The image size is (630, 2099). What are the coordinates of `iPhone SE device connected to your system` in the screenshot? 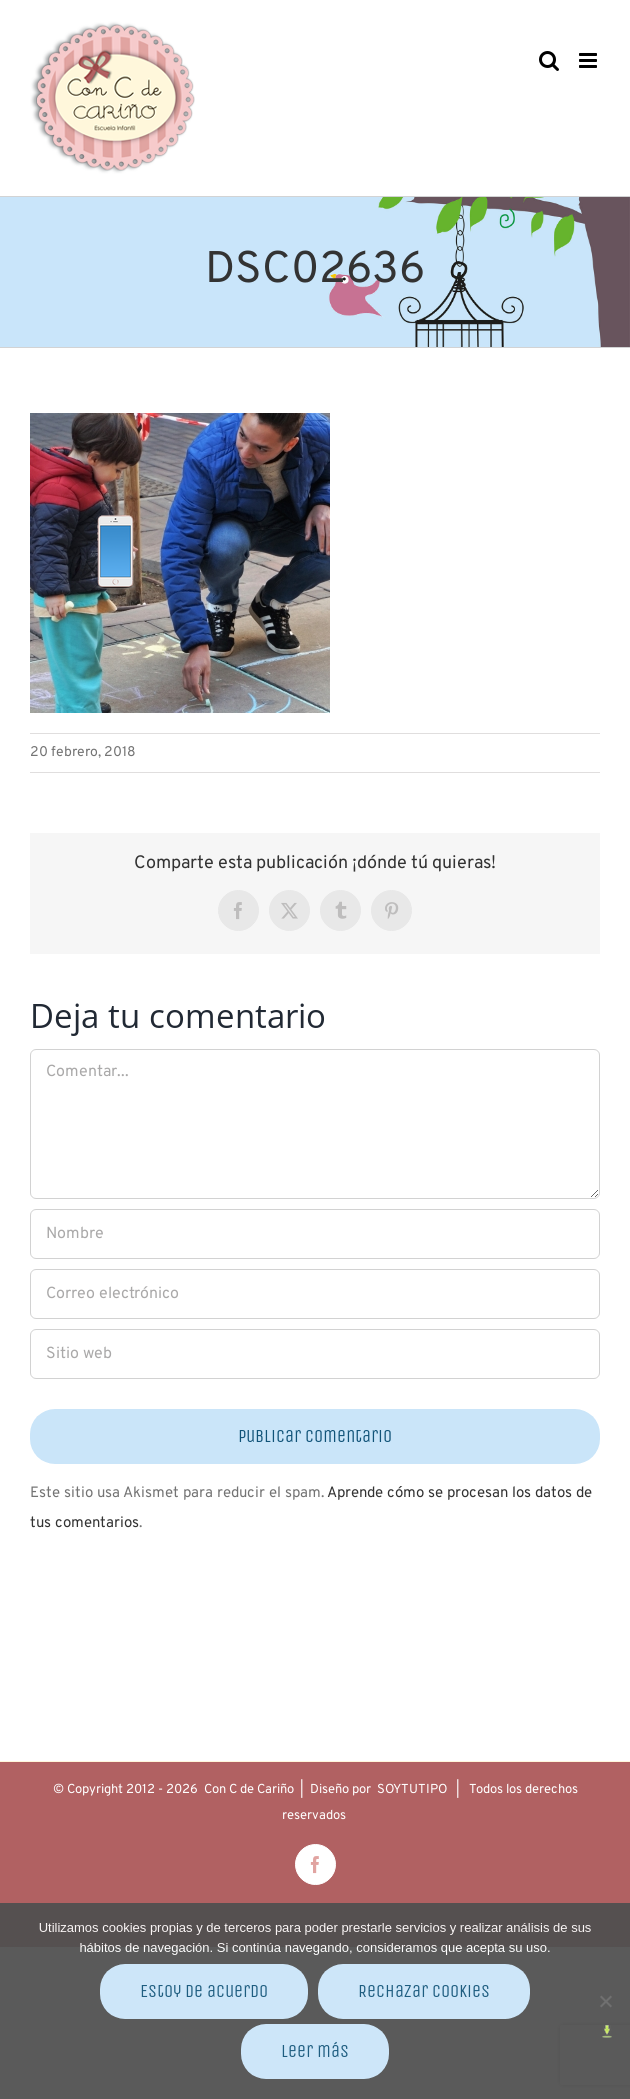 It's located at (115, 552).